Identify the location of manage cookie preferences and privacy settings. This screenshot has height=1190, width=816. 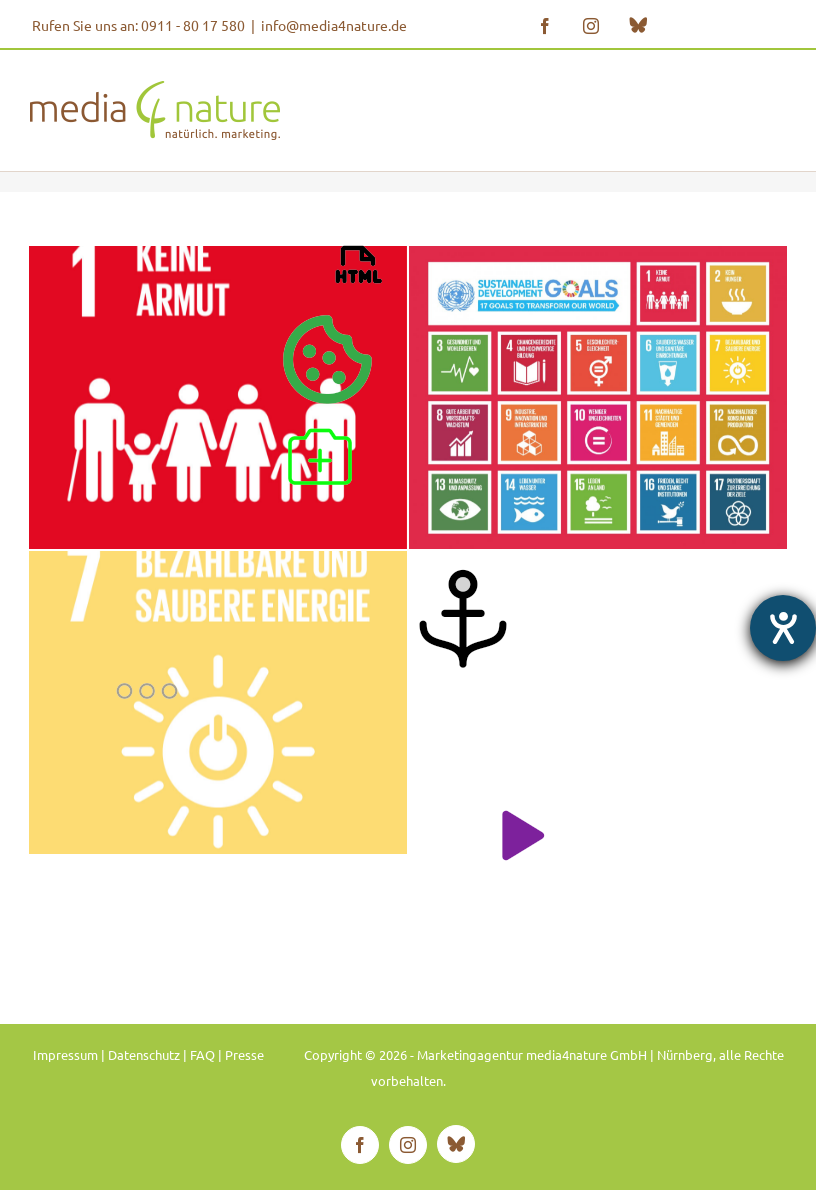
(327, 359).